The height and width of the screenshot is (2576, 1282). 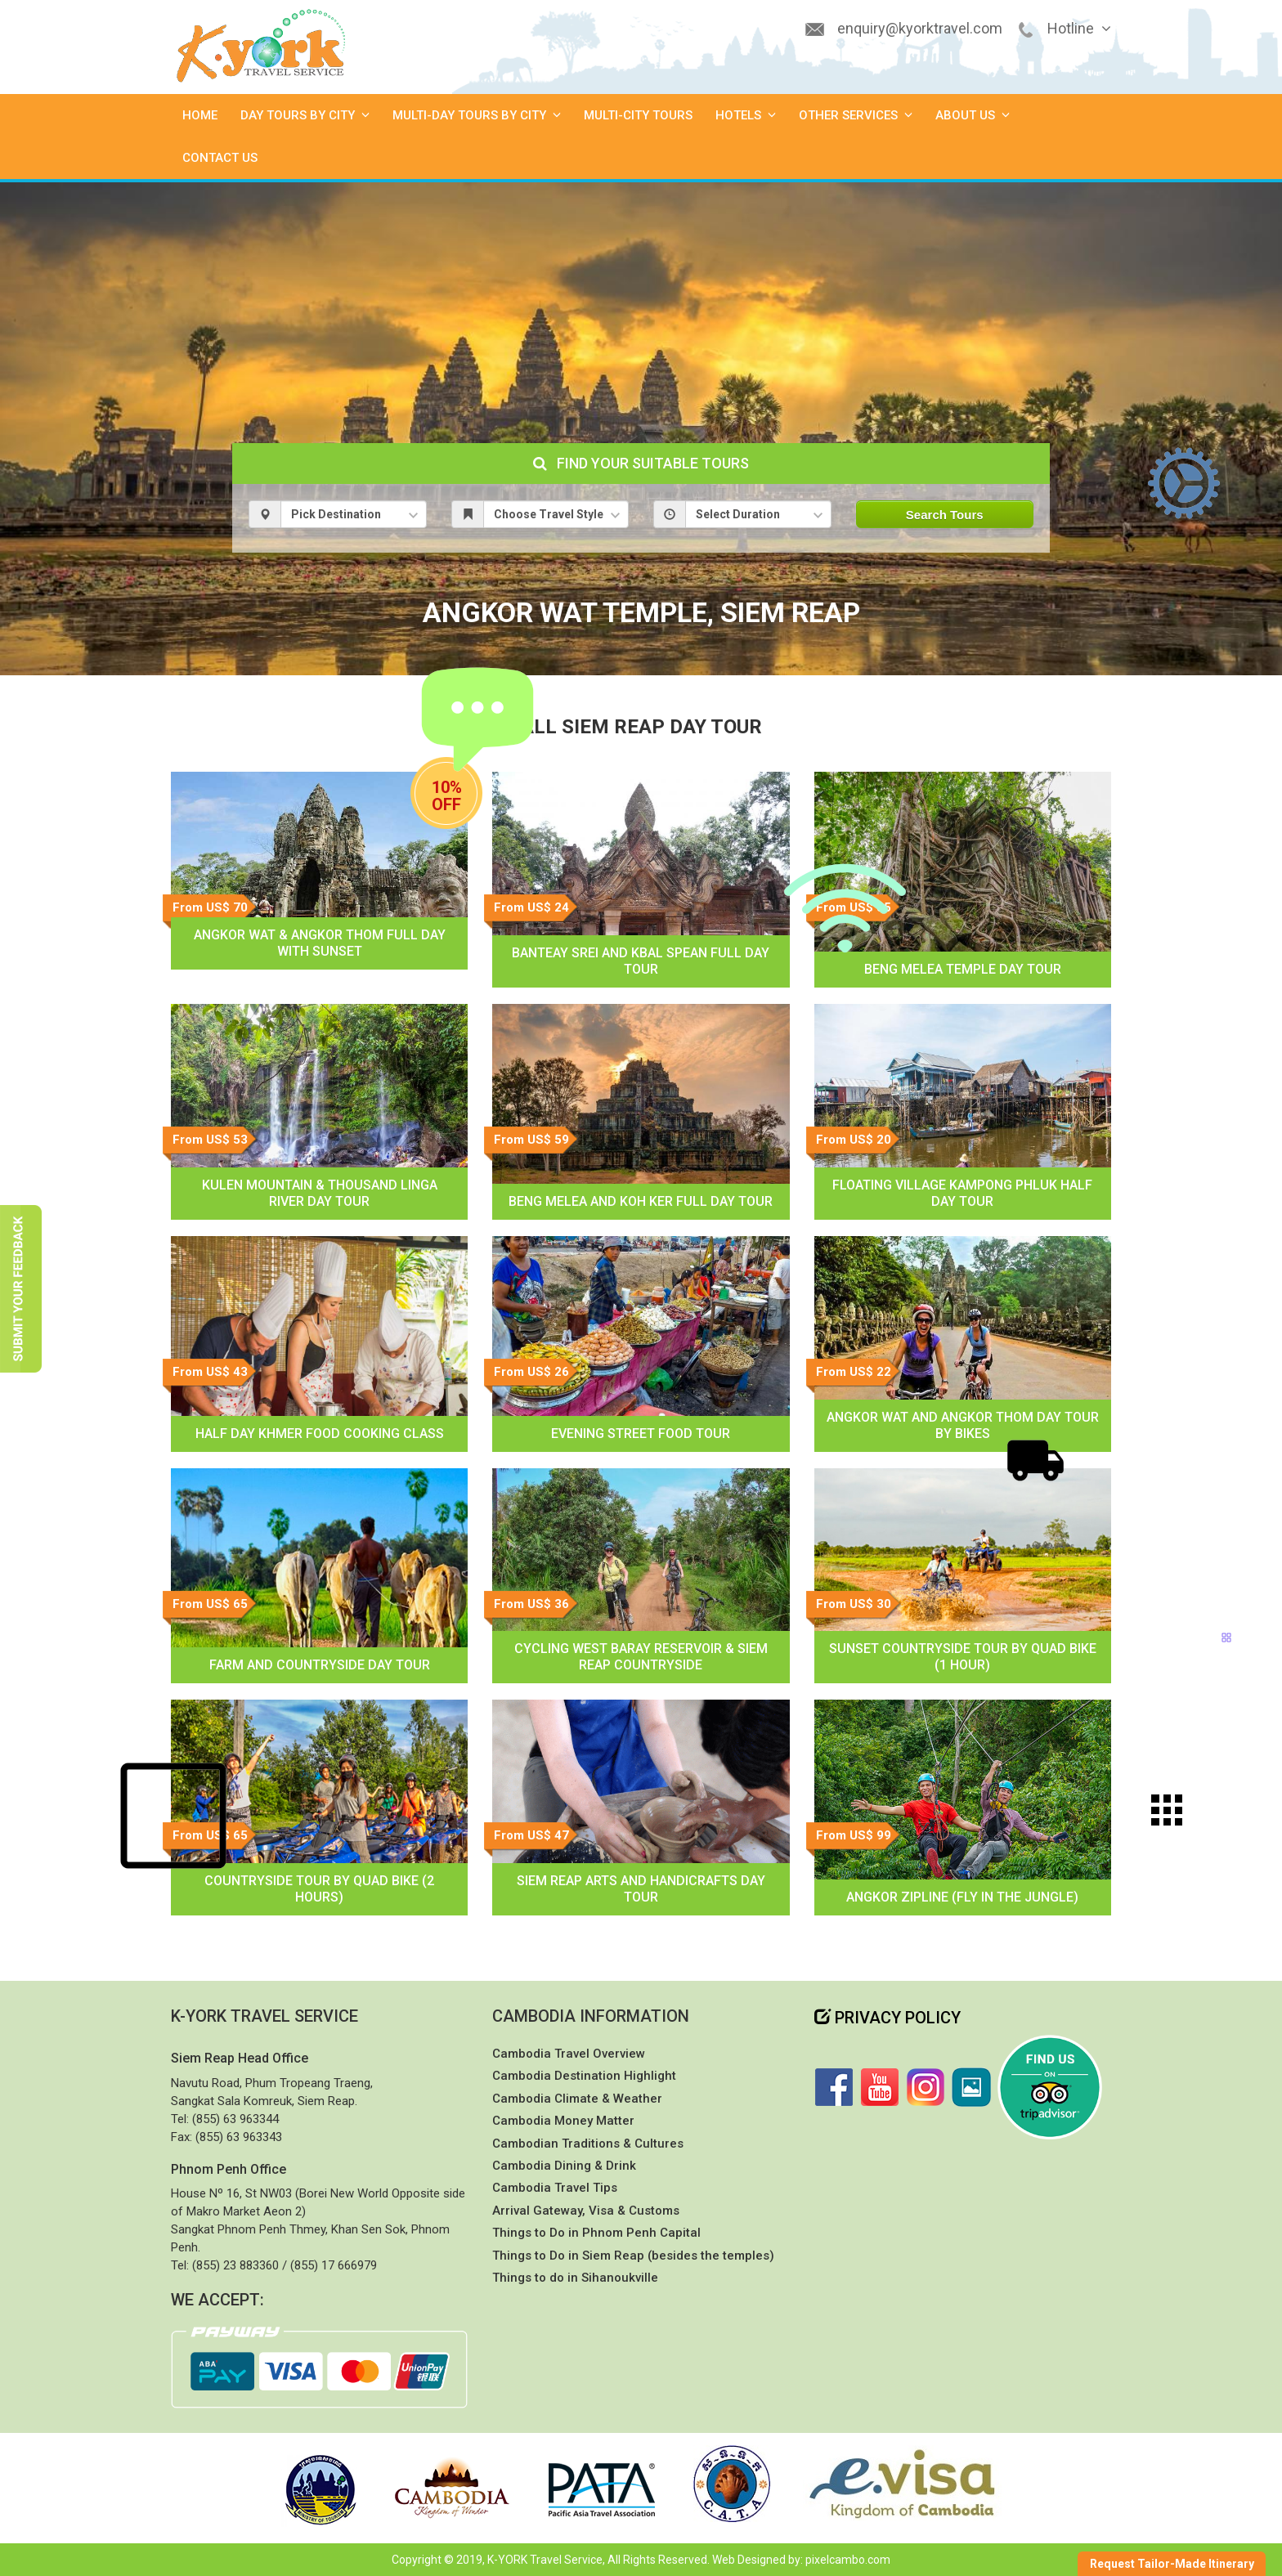 I want to click on open the app drawer or launcher, so click(x=1167, y=1810).